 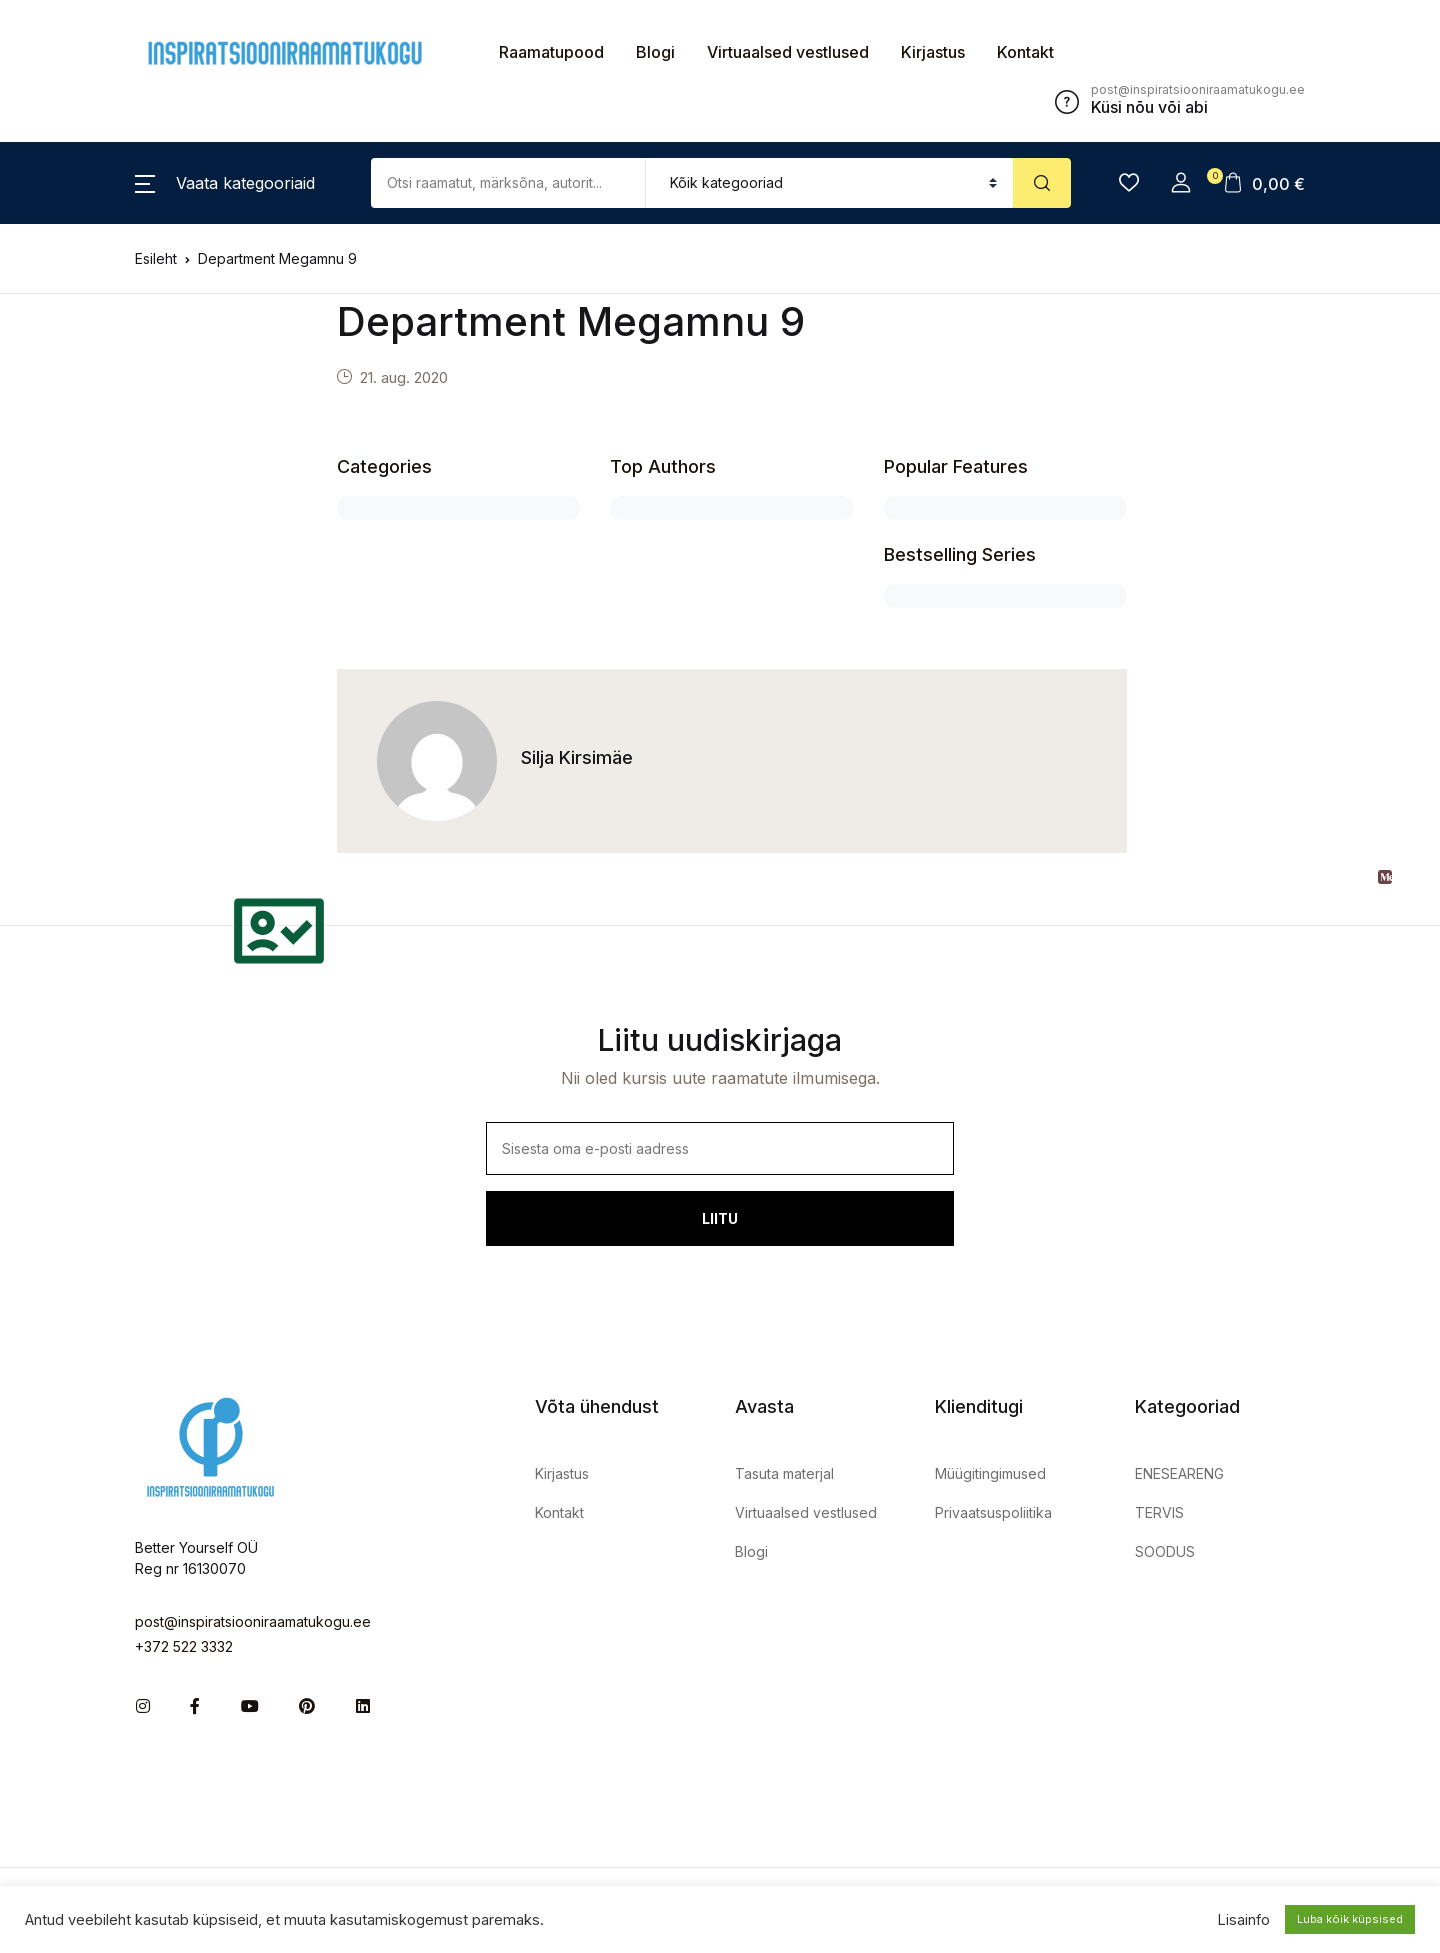 What do you see at coordinates (279, 931) in the screenshot?
I see `verified ID or credential` at bounding box center [279, 931].